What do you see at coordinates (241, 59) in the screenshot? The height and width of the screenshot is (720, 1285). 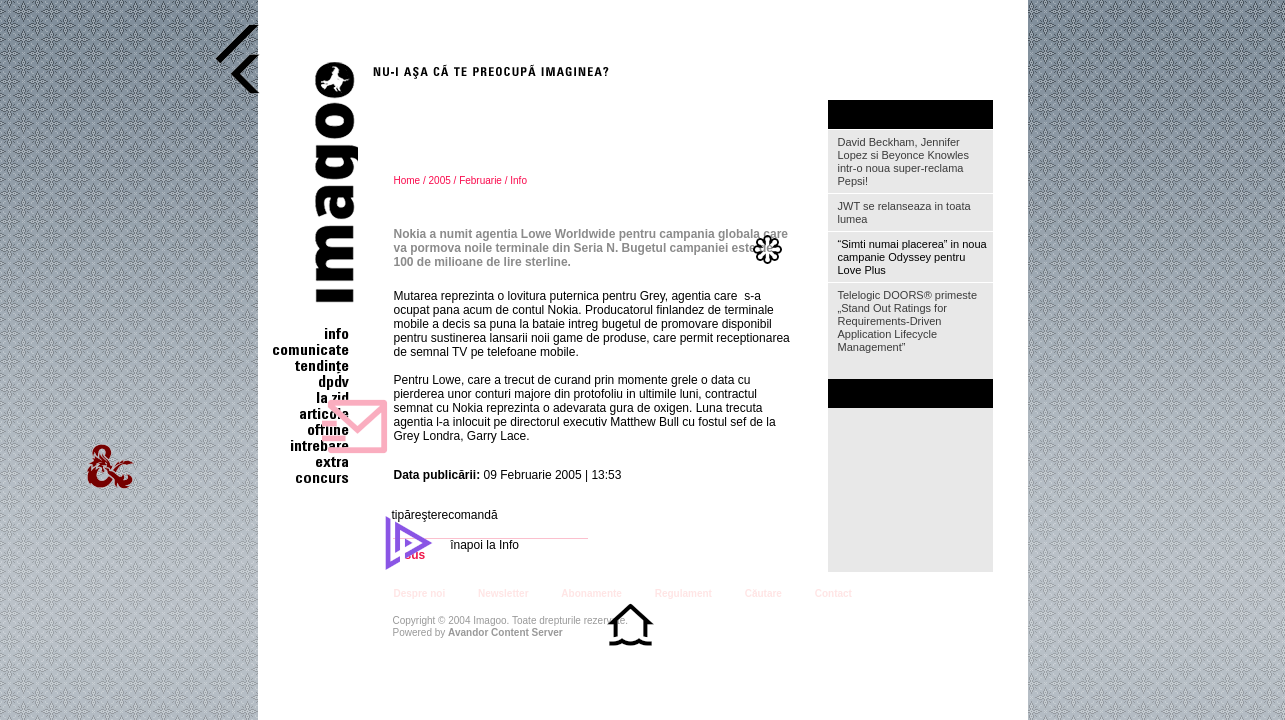 I see `flutter framework logo` at bounding box center [241, 59].